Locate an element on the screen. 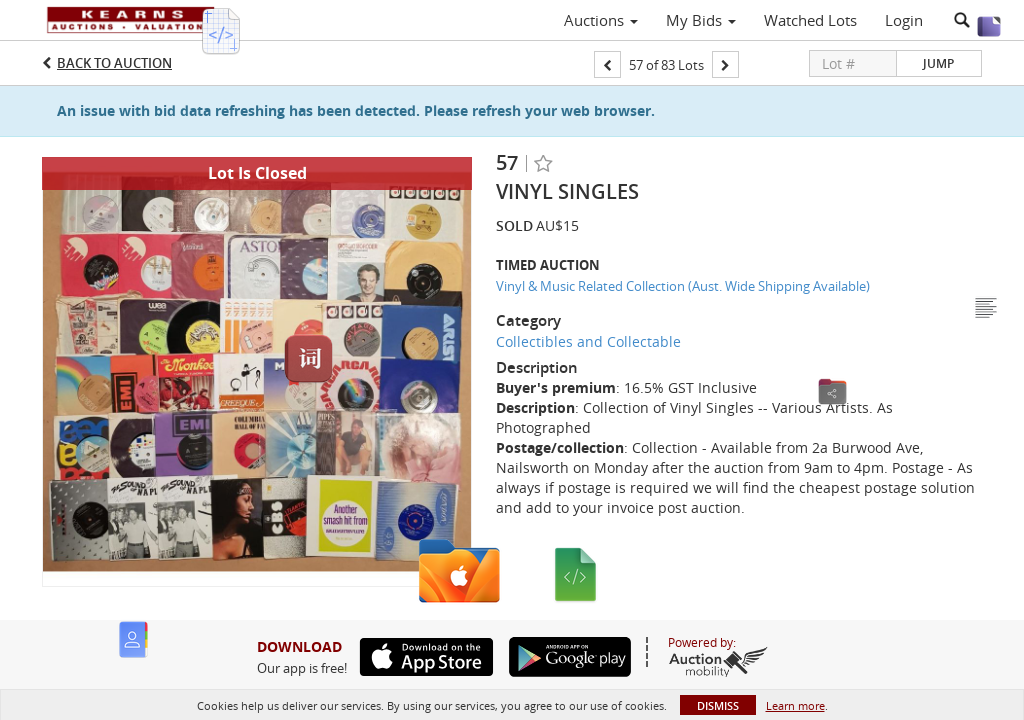 The width and height of the screenshot is (1024, 720). change desktop wallpaper settings is located at coordinates (989, 26).